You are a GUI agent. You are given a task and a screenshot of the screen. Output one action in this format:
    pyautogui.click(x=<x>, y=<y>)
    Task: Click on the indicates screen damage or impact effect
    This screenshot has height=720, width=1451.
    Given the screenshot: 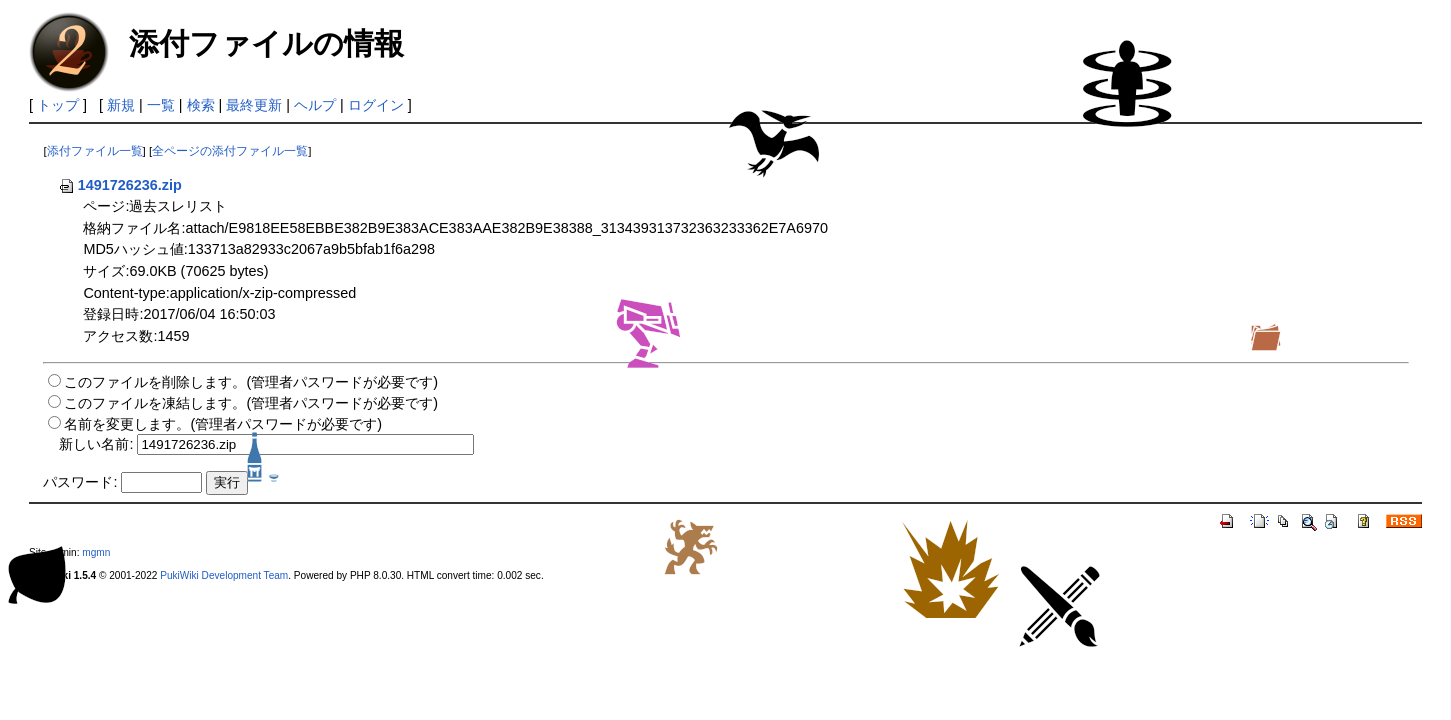 What is the action you would take?
    pyautogui.click(x=950, y=569)
    